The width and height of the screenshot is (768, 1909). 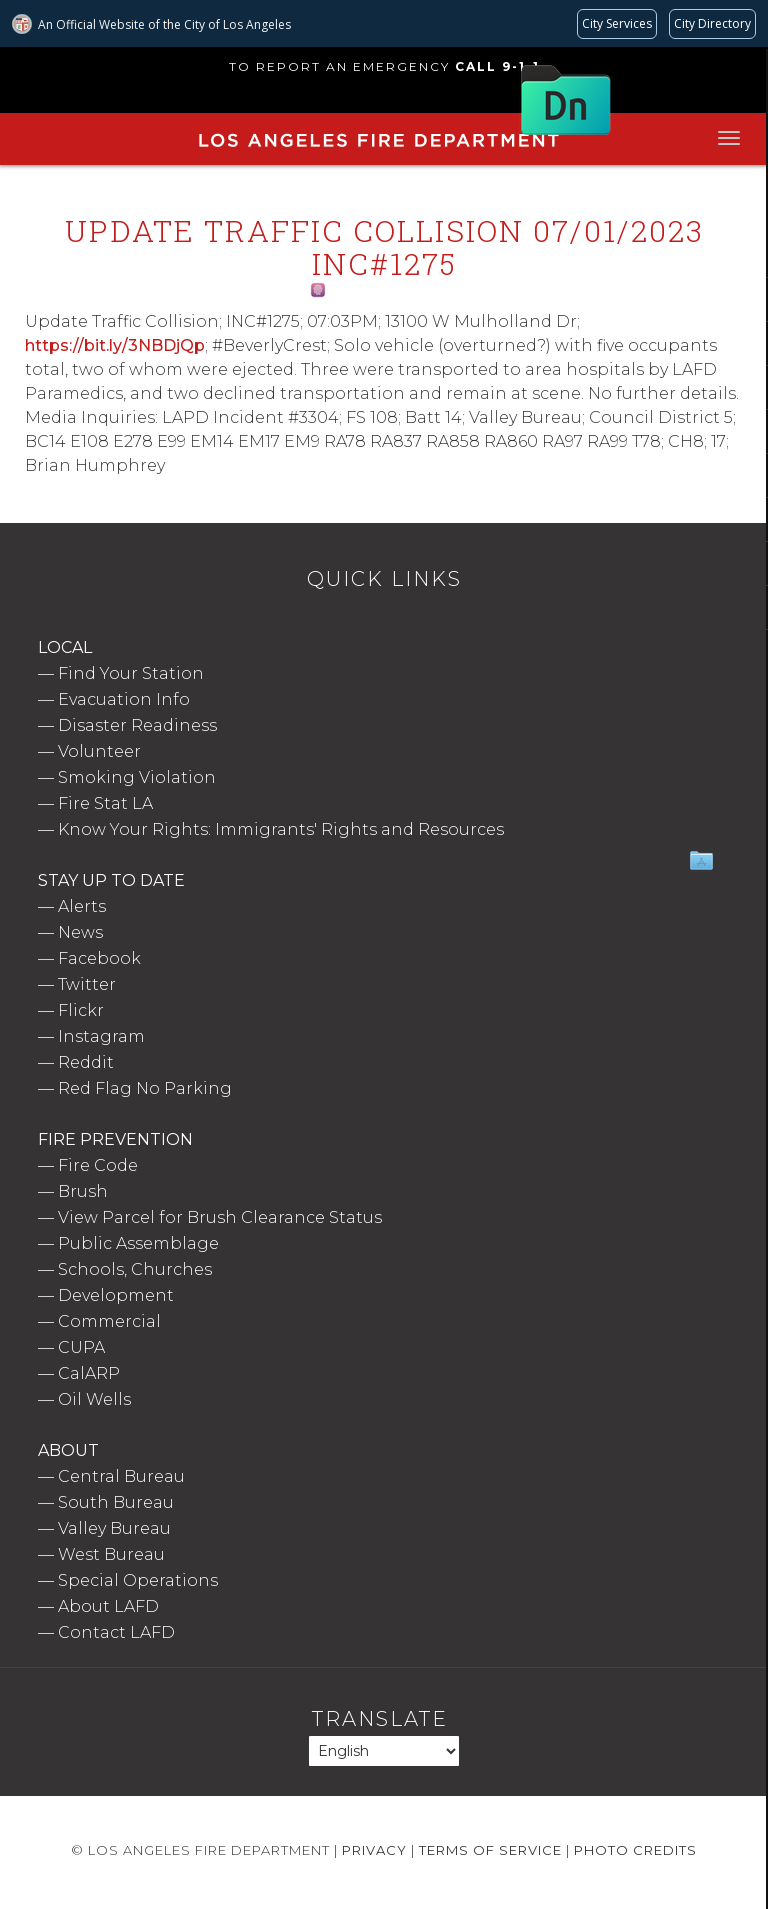 I want to click on open fingerprint authentication settings, so click(x=318, y=290).